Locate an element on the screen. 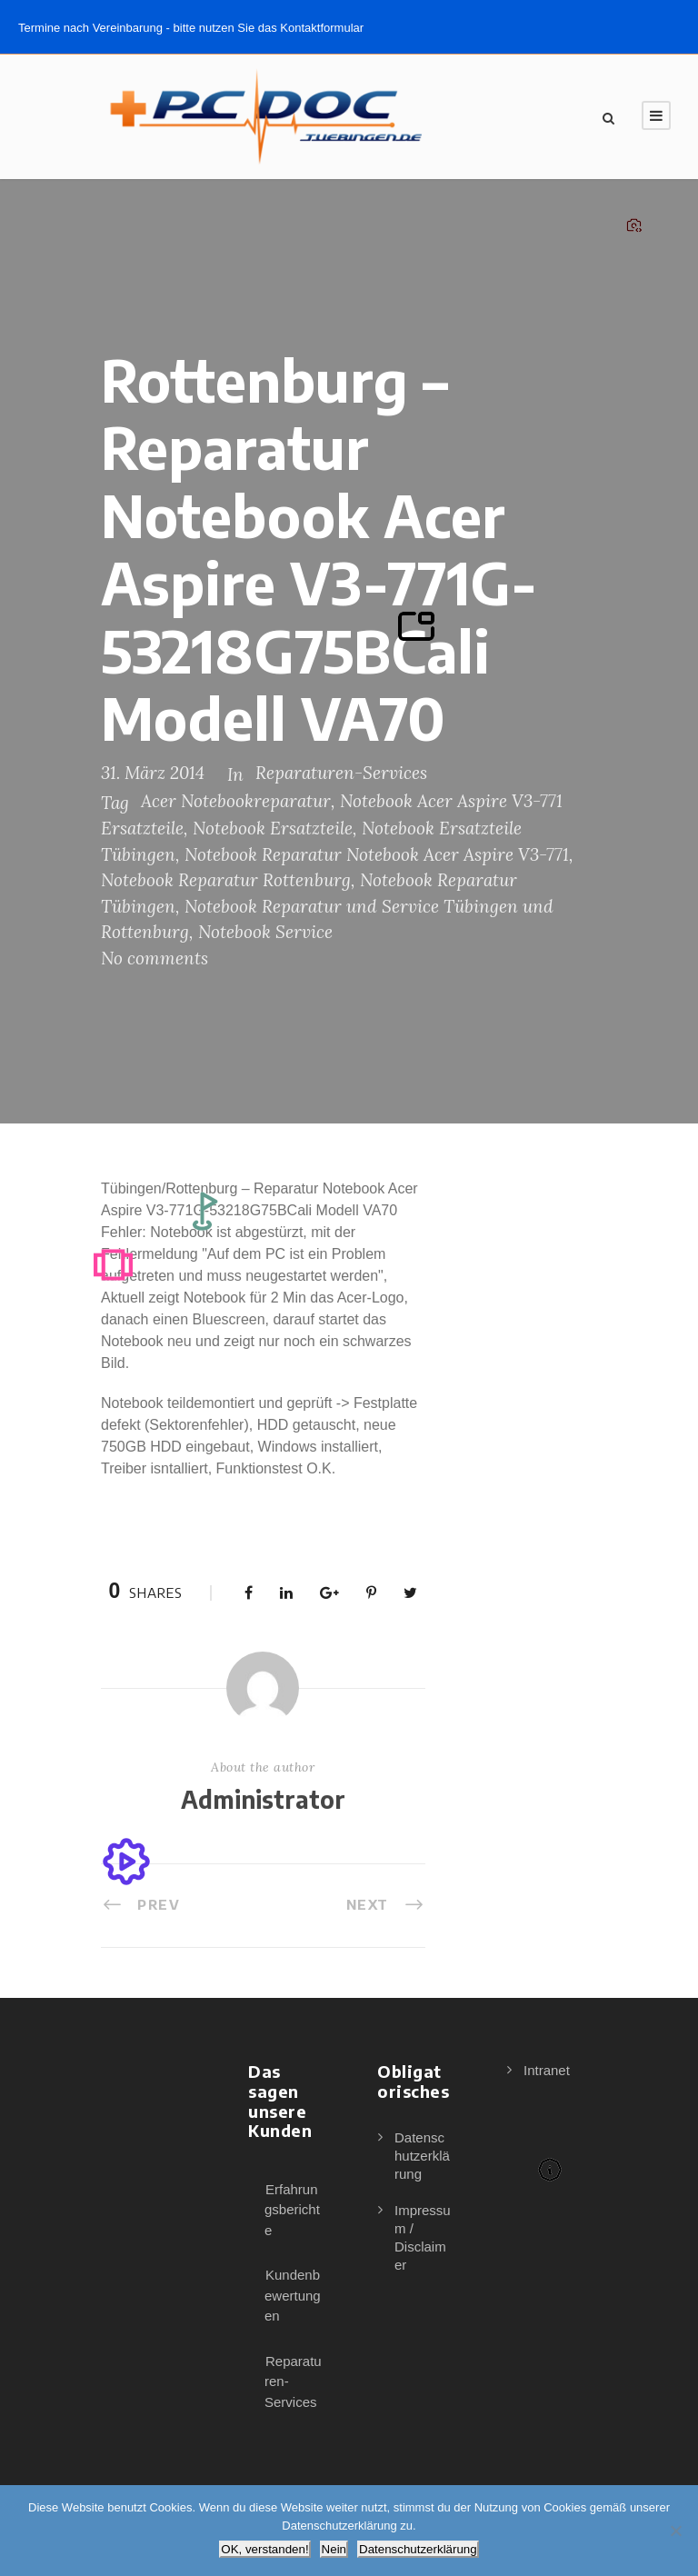 Image resolution: width=698 pixels, height=2576 pixels. configure automation settings is located at coordinates (126, 1862).